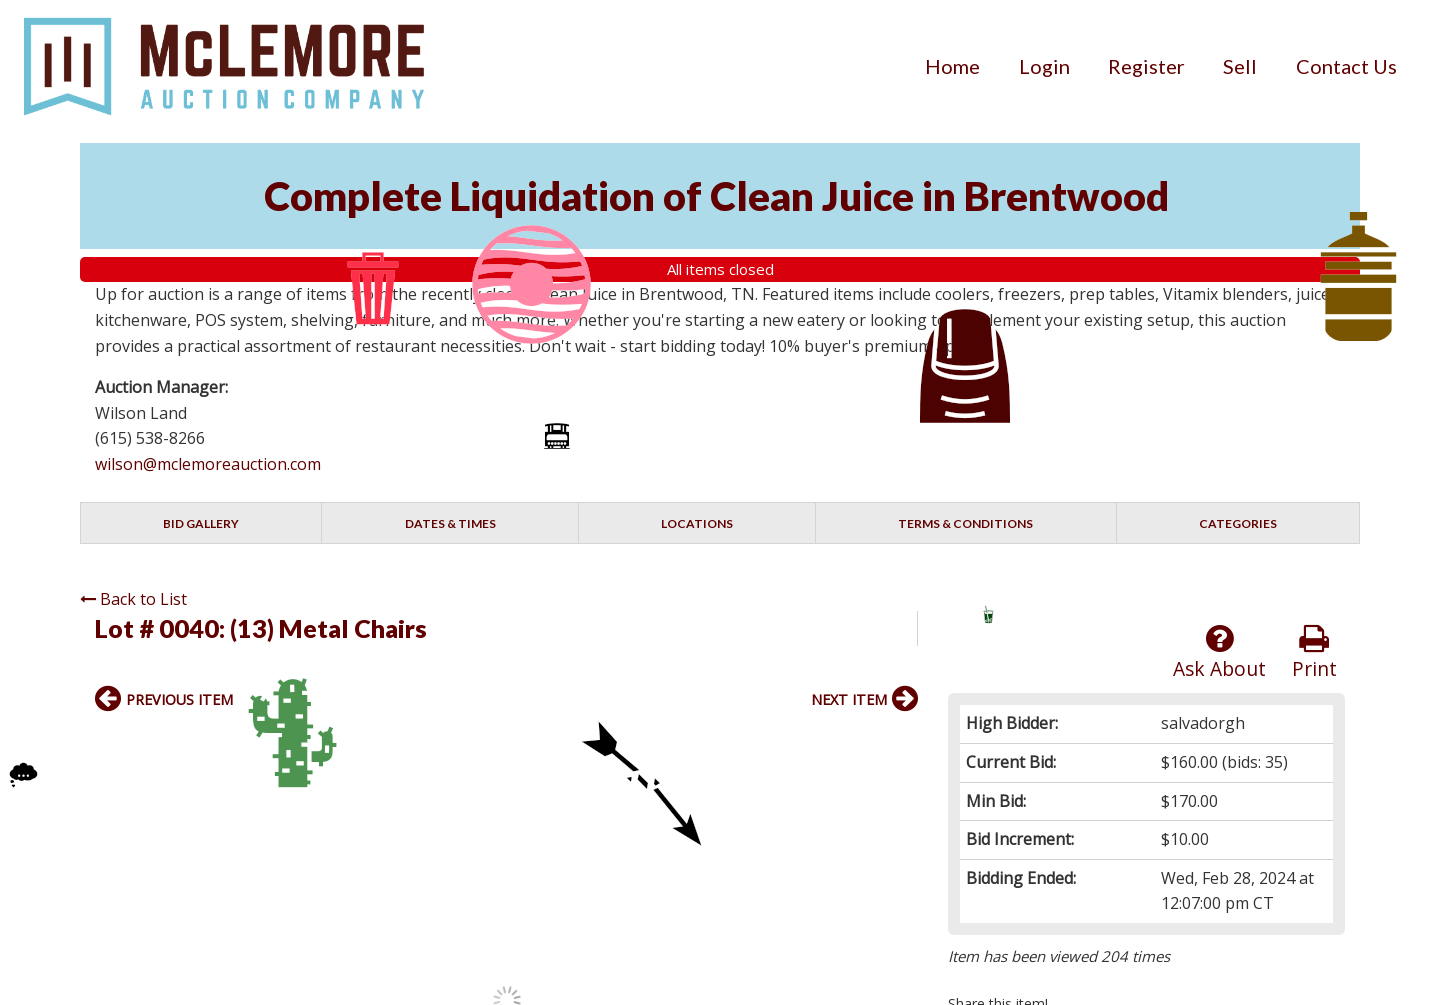  Describe the element at coordinates (373, 281) in the screenshot. I see `delete selected item` at that location.